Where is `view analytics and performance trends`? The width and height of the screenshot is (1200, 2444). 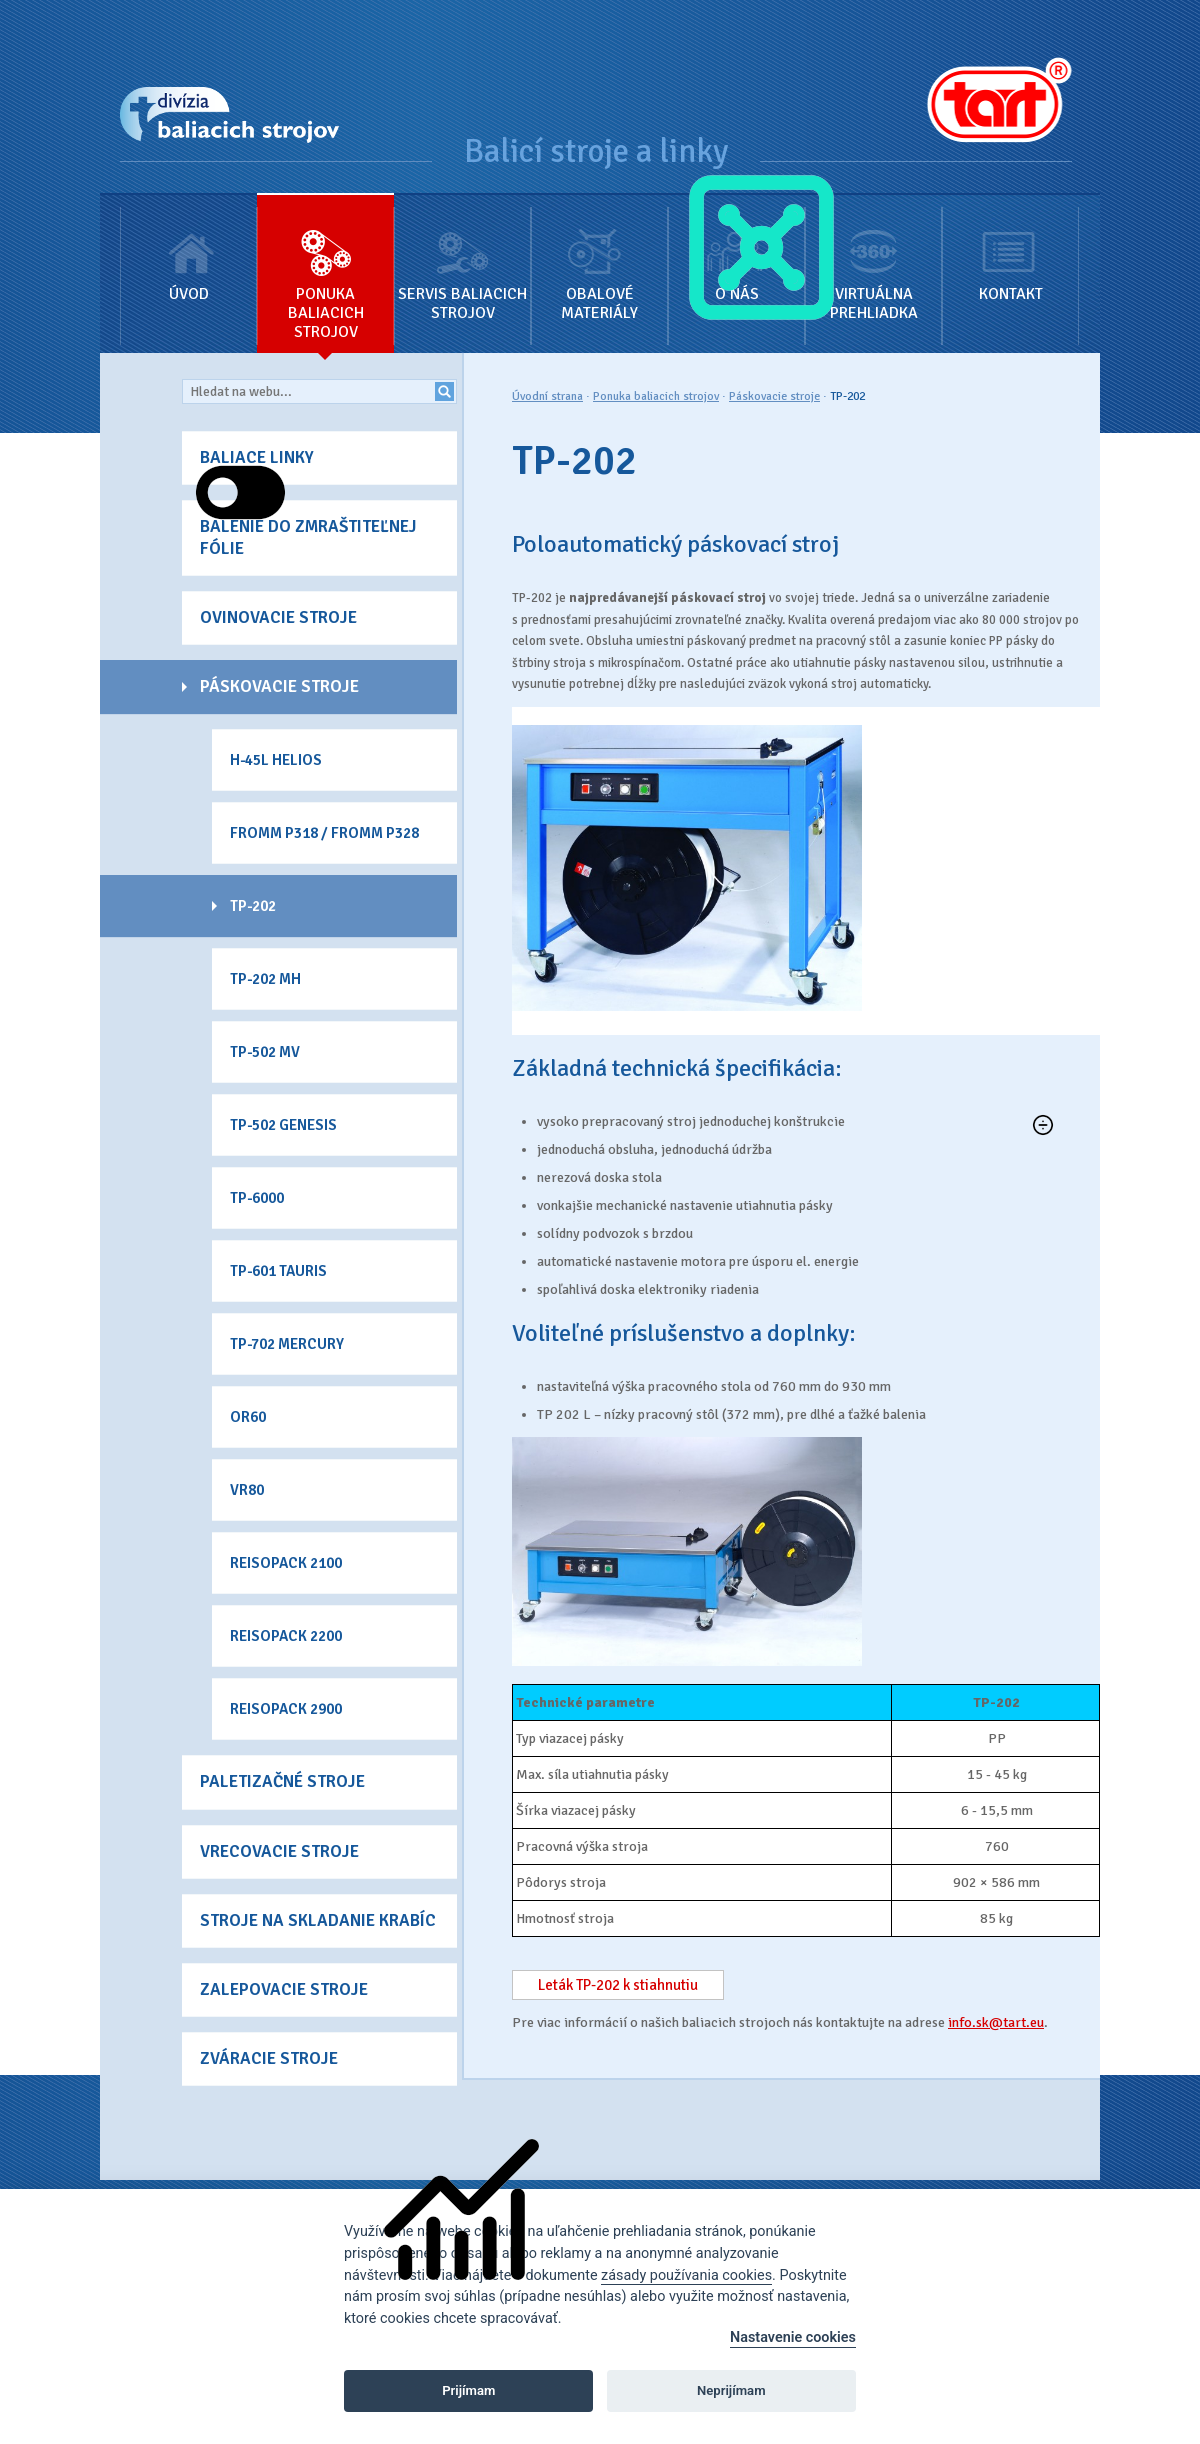
view analytics and performance trends is located at coordinates (461, 2209).